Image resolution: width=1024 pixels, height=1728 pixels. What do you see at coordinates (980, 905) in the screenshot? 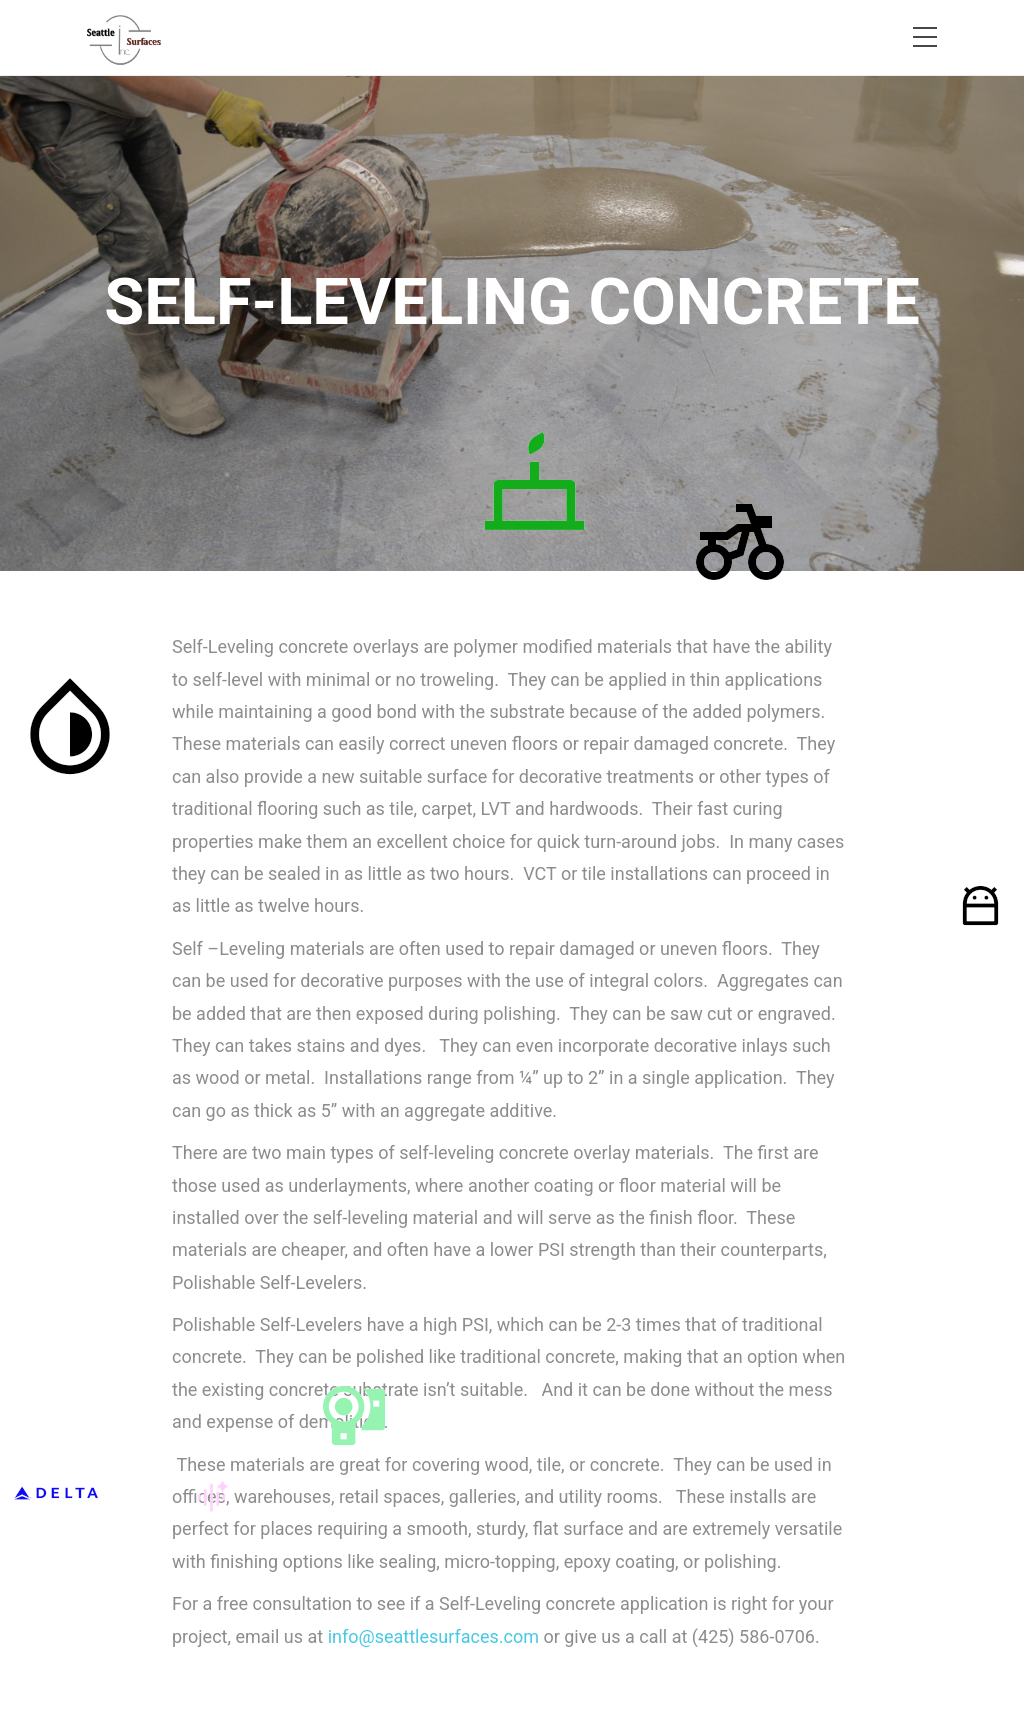
I see `android operating system logo` at bounding box center [980, 905].